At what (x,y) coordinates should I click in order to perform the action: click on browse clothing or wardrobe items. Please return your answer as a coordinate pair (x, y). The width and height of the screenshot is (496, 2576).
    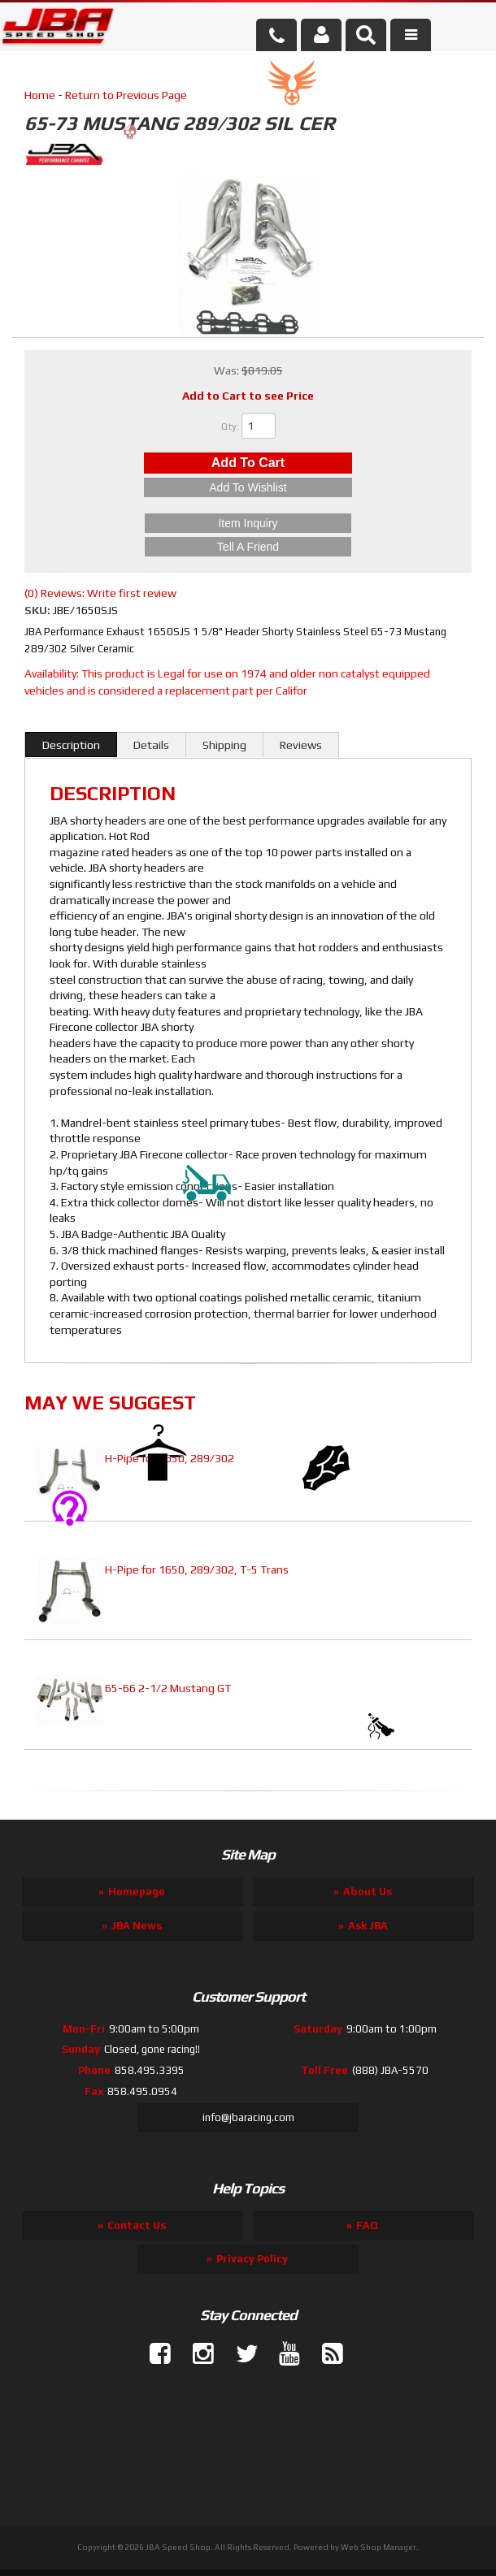
    Looking at the image, I should click on (159, 1453).